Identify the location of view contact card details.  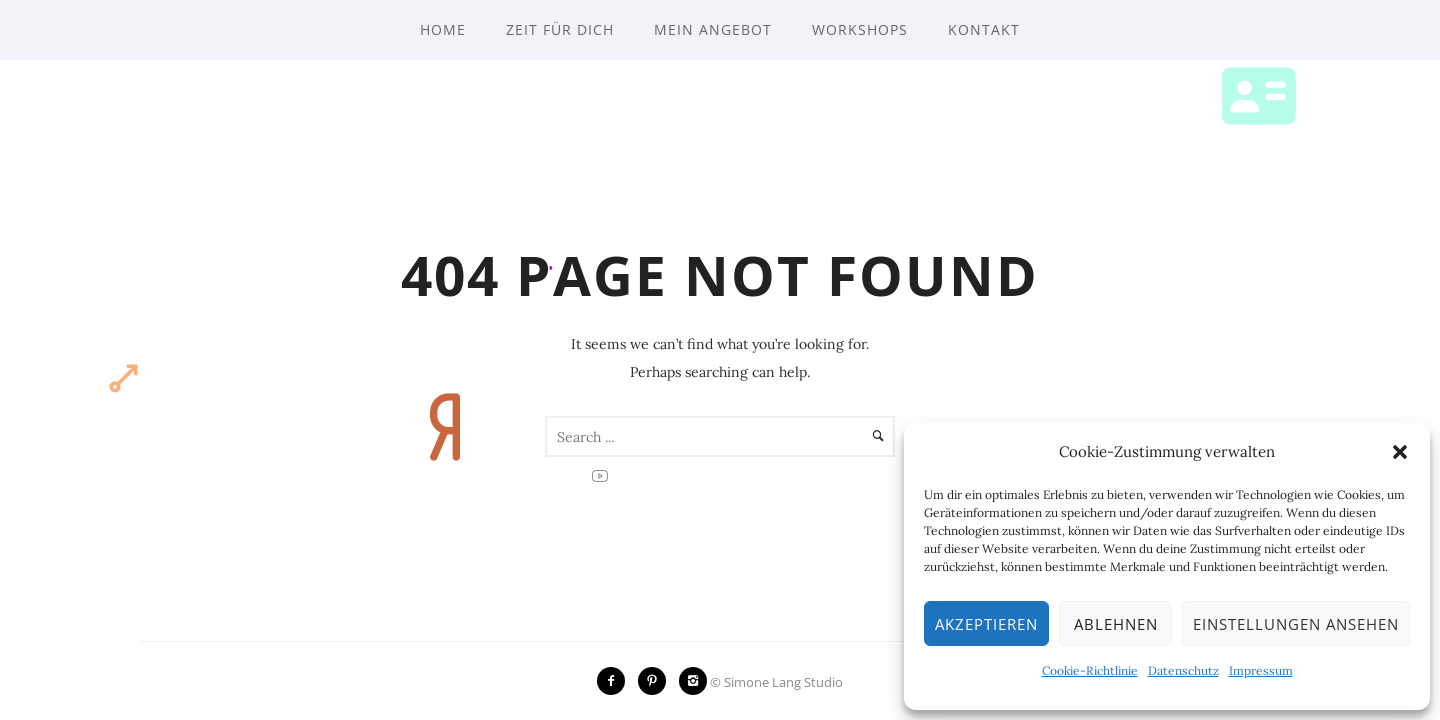
(1259, 96).